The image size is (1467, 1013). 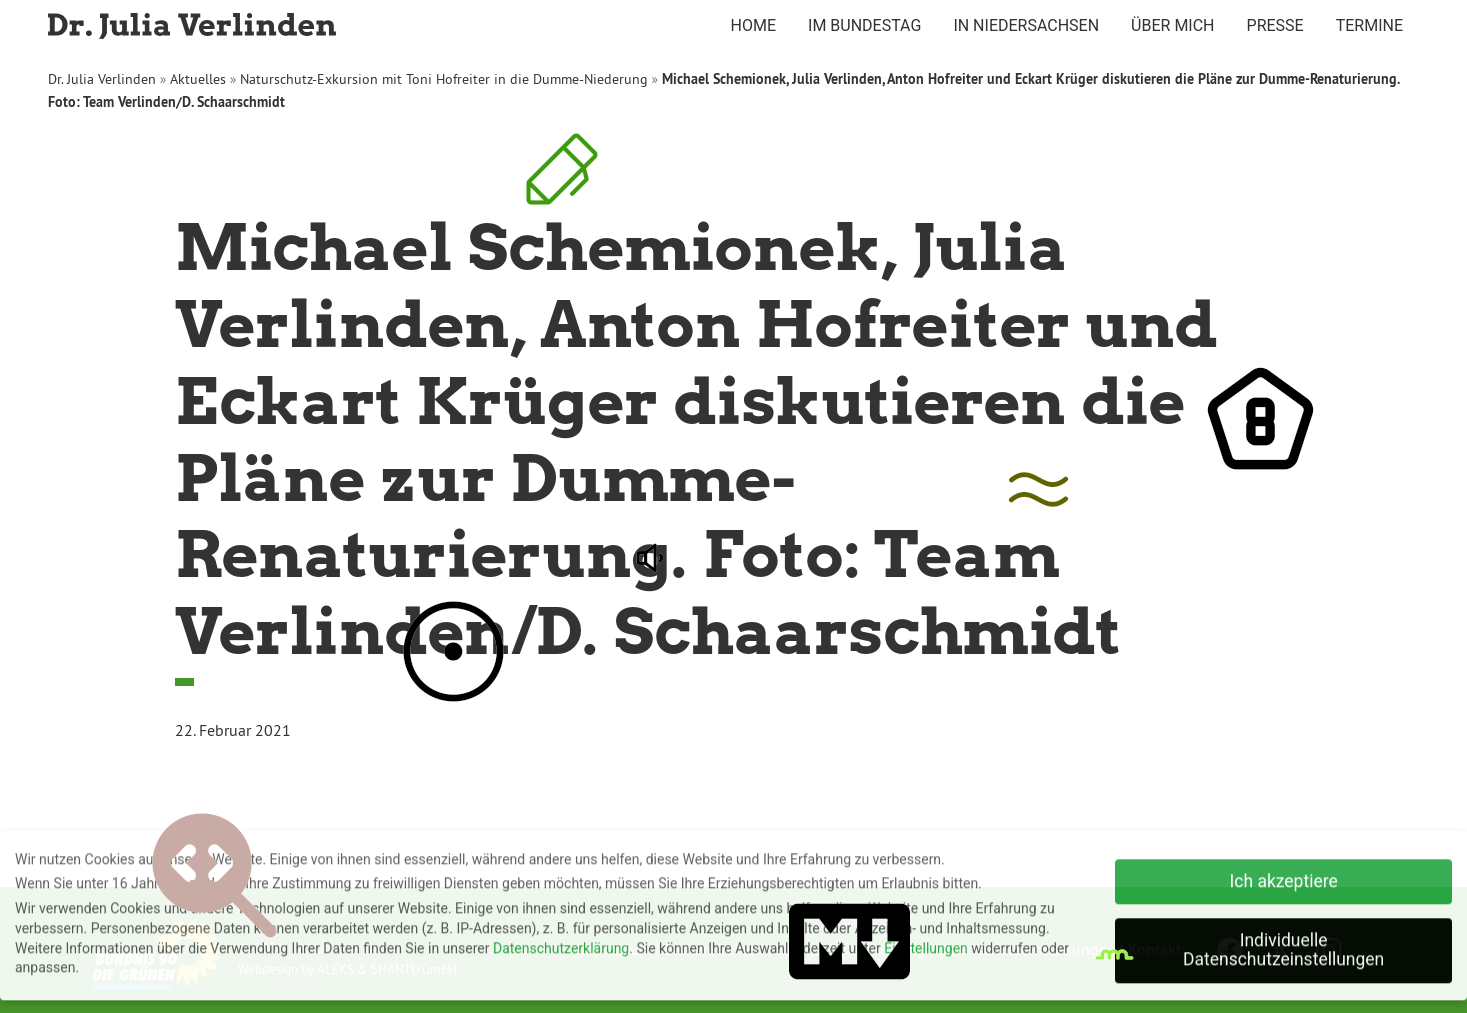 I want to click on represents an inductor component in a circuit diagram, so click(x=1114, y=954).